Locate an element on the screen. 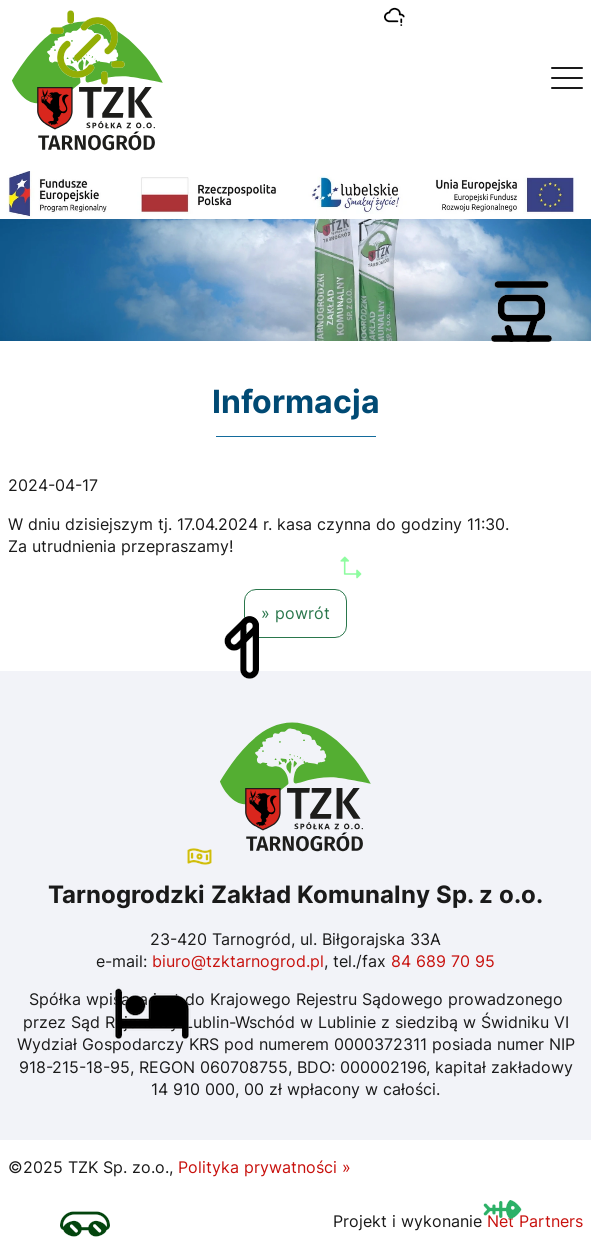  find nearby hotels or accommodations is located at coordinates (152, 1012).